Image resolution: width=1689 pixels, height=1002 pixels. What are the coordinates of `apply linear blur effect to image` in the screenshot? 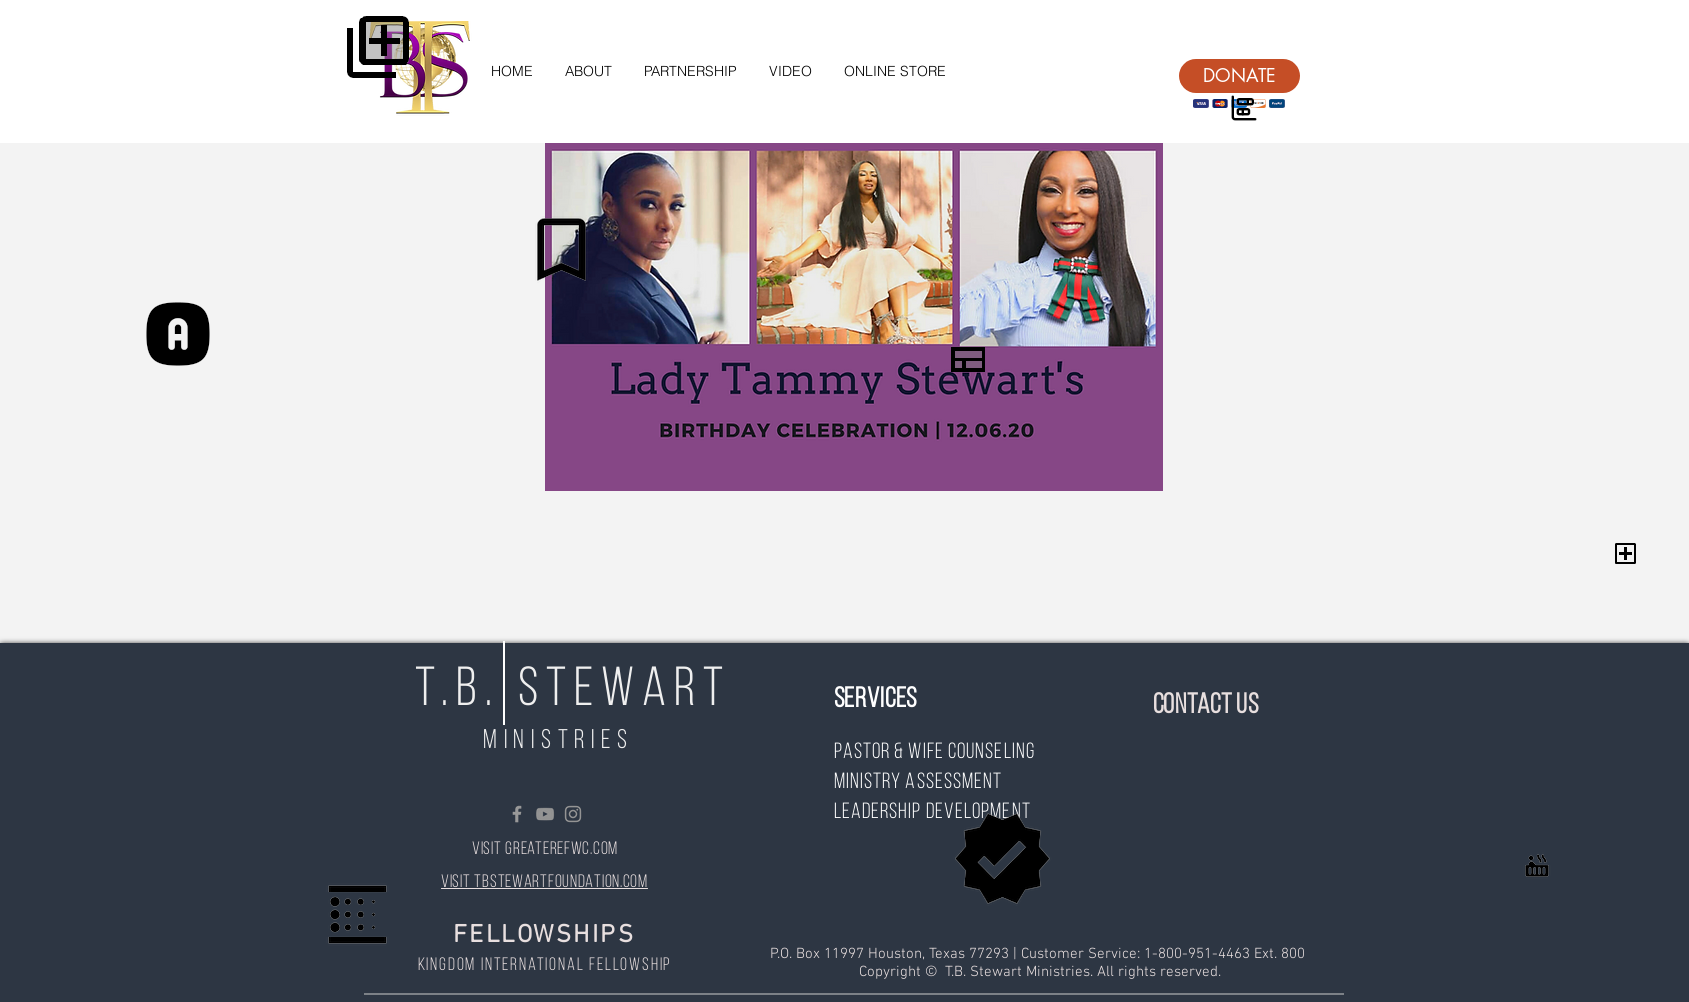 It's located at (357, 914).